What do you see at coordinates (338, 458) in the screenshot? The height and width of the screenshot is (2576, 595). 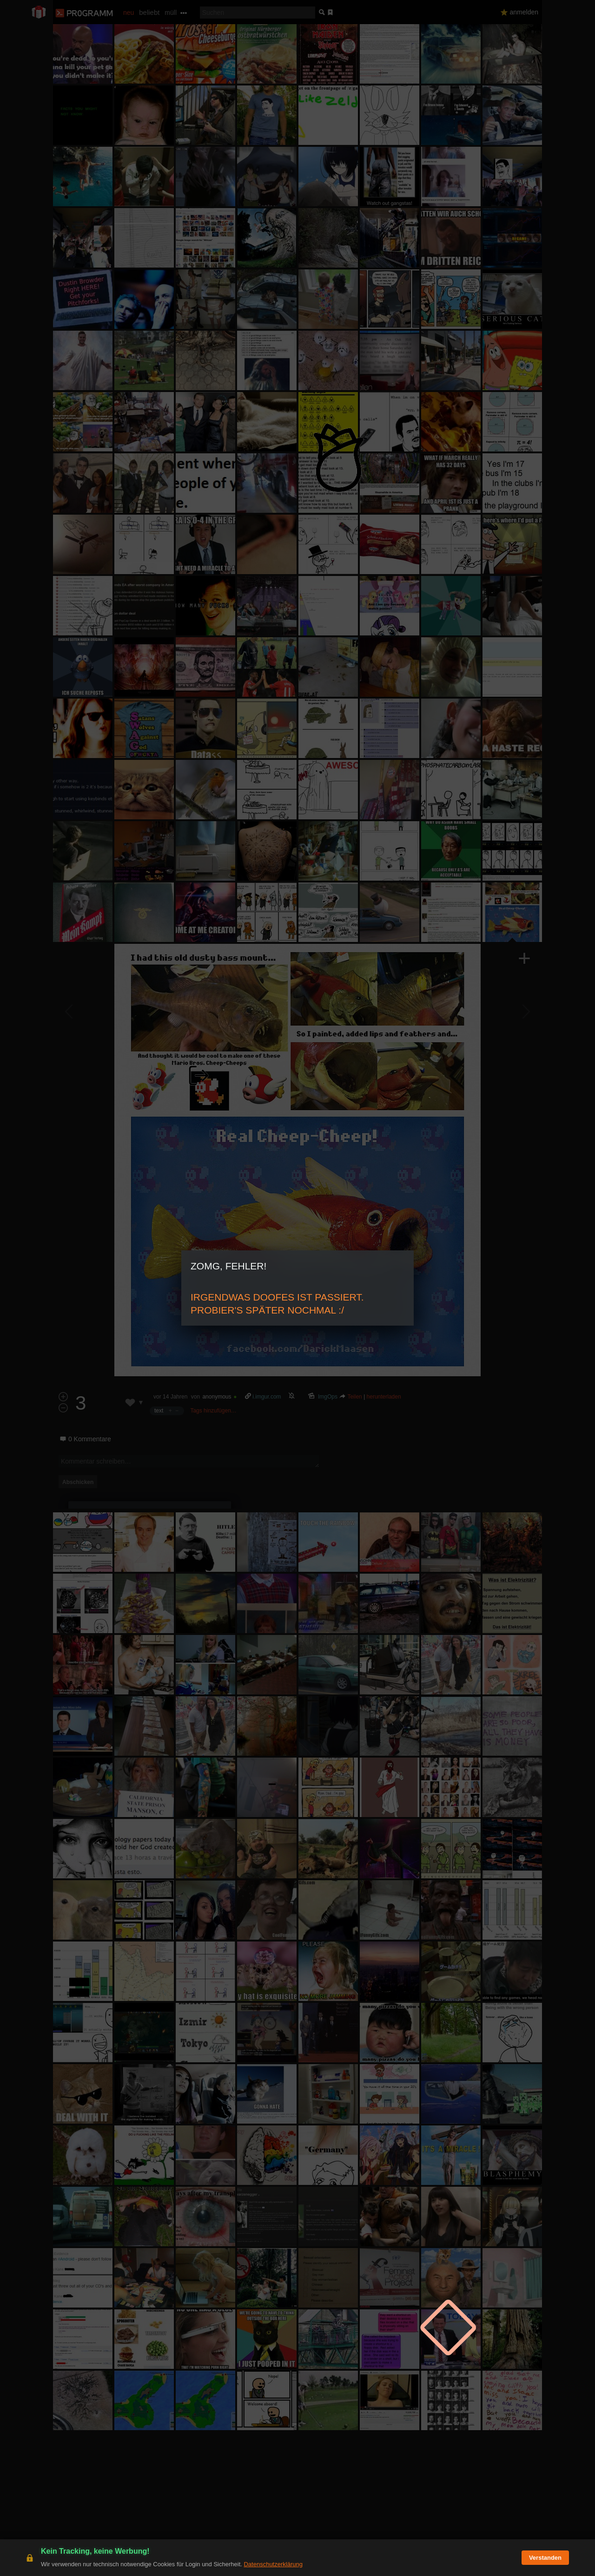 I see `add to favorites or wishlist` at bounding box center [338, 458].